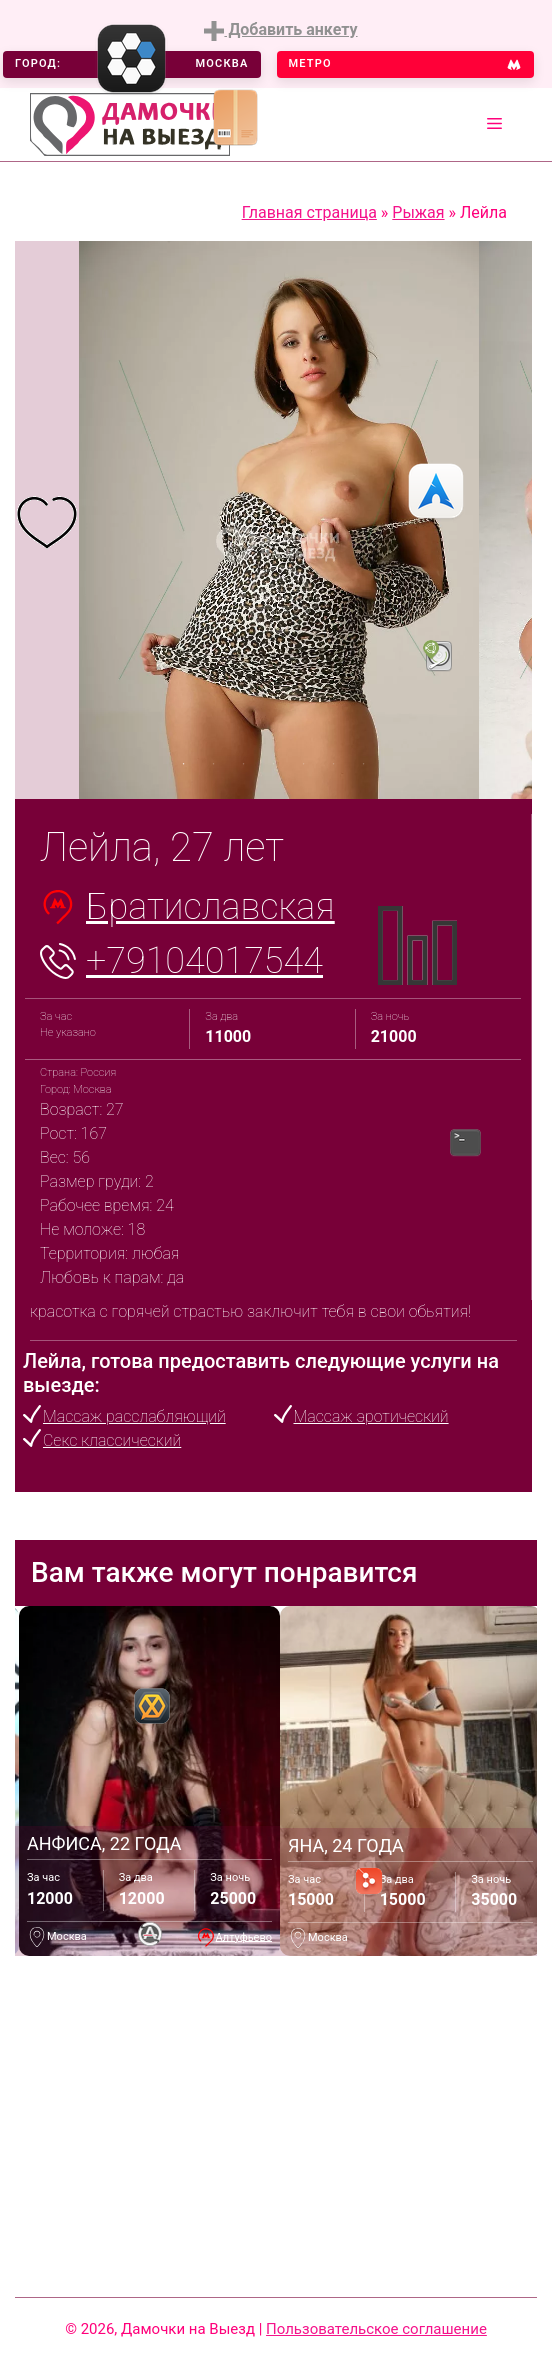  Describe the element at coordinates (150, 1934) in the screenshot. I see `check for available software updates` at that location.